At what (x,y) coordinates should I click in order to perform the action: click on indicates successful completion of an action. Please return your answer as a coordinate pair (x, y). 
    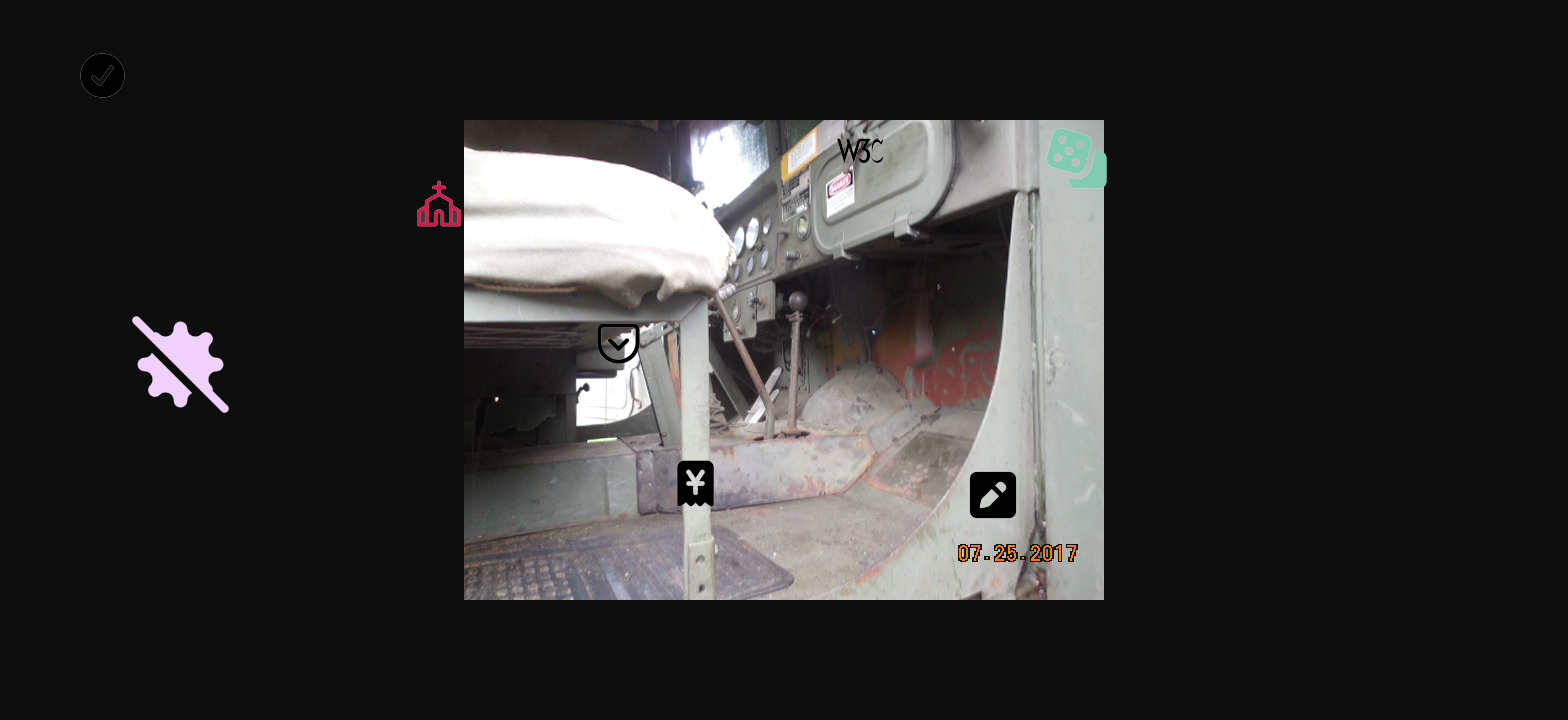
    Looking at the image, I should click on (102, 75).